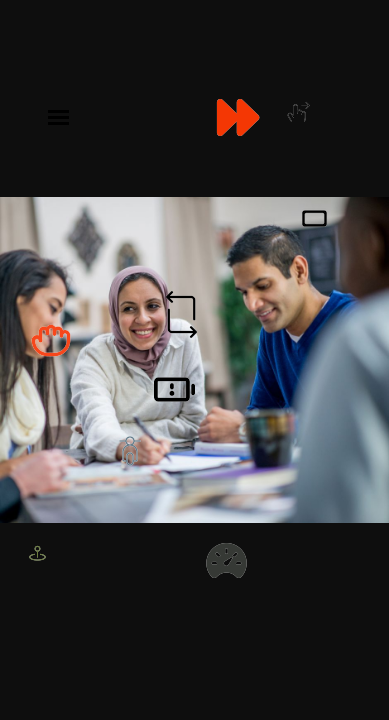 This screenshot has width=389, height=720. I want to click on crop image to 16:9 aspect ratio, so click(314, 218).